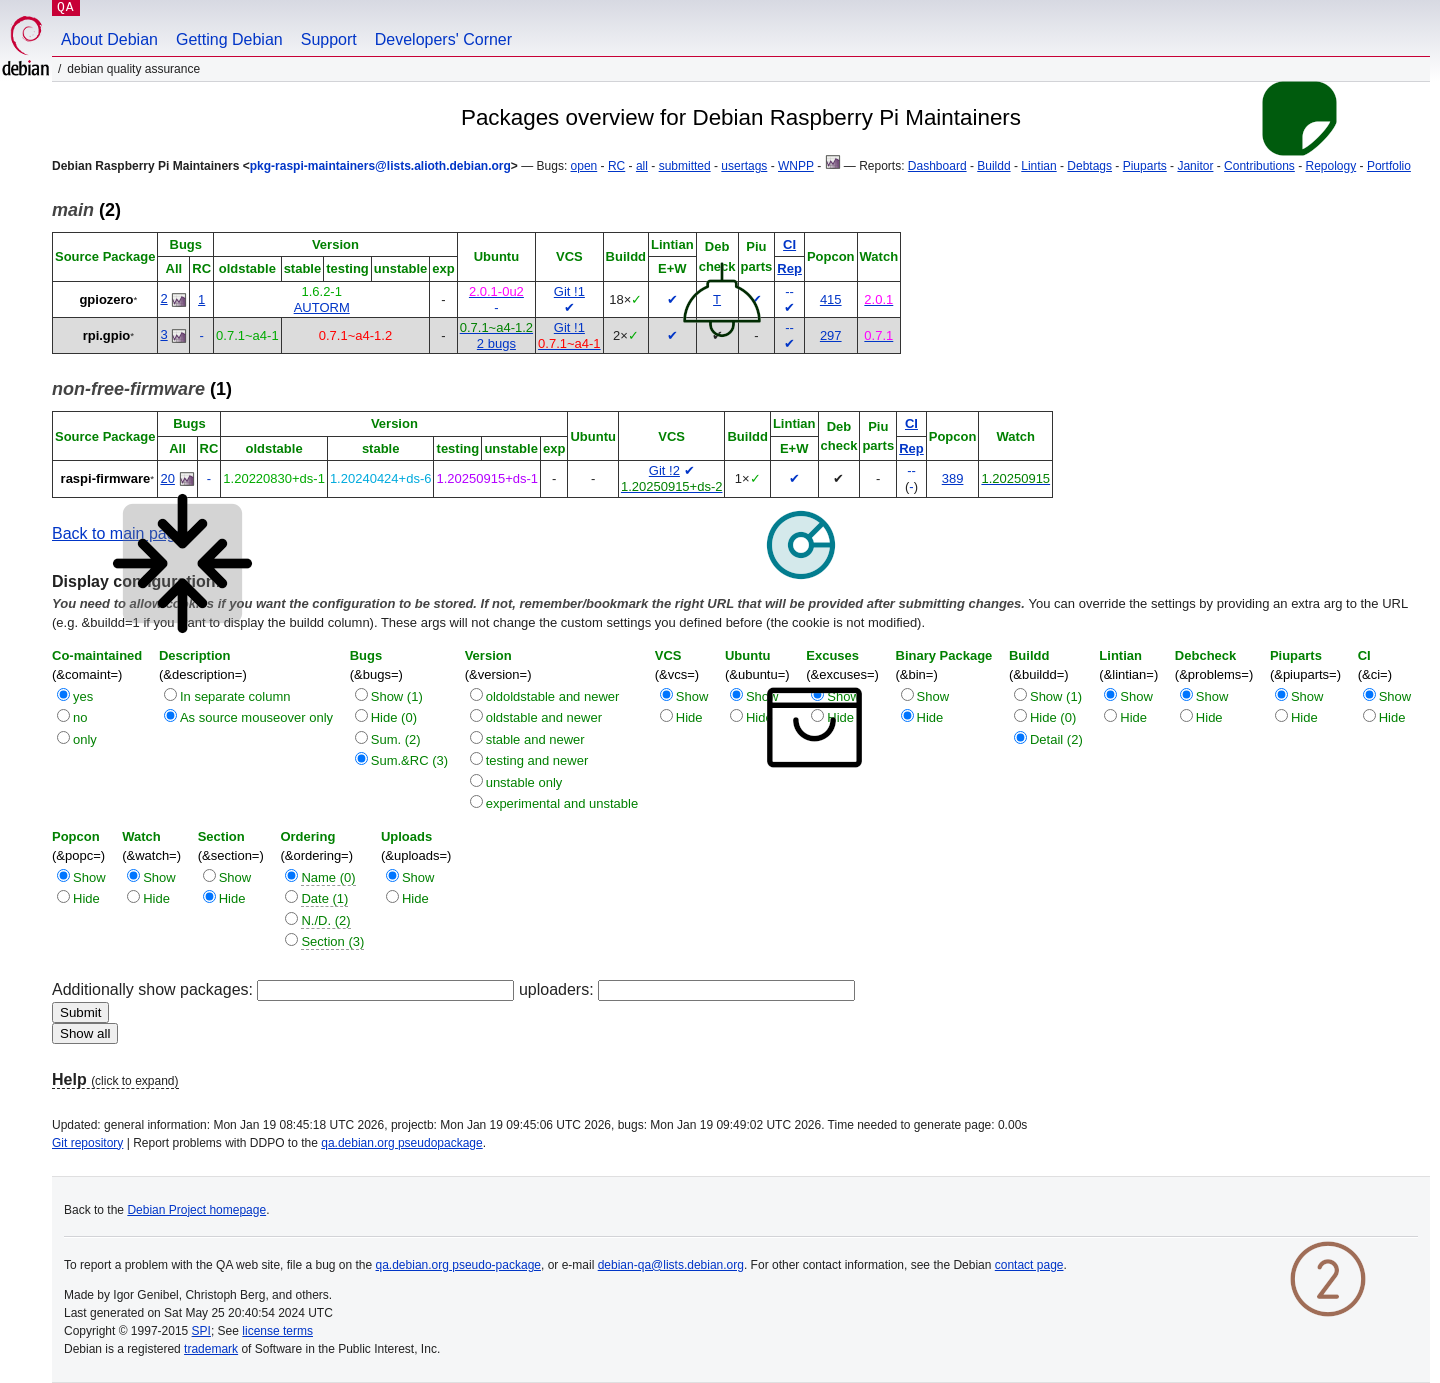 The image size is (1440, 1383). What do you see at coordinates (1328, 1279) in the screenshot?
I see `indicates step two in a multi-step process` at bounding box center [1328, 1279].